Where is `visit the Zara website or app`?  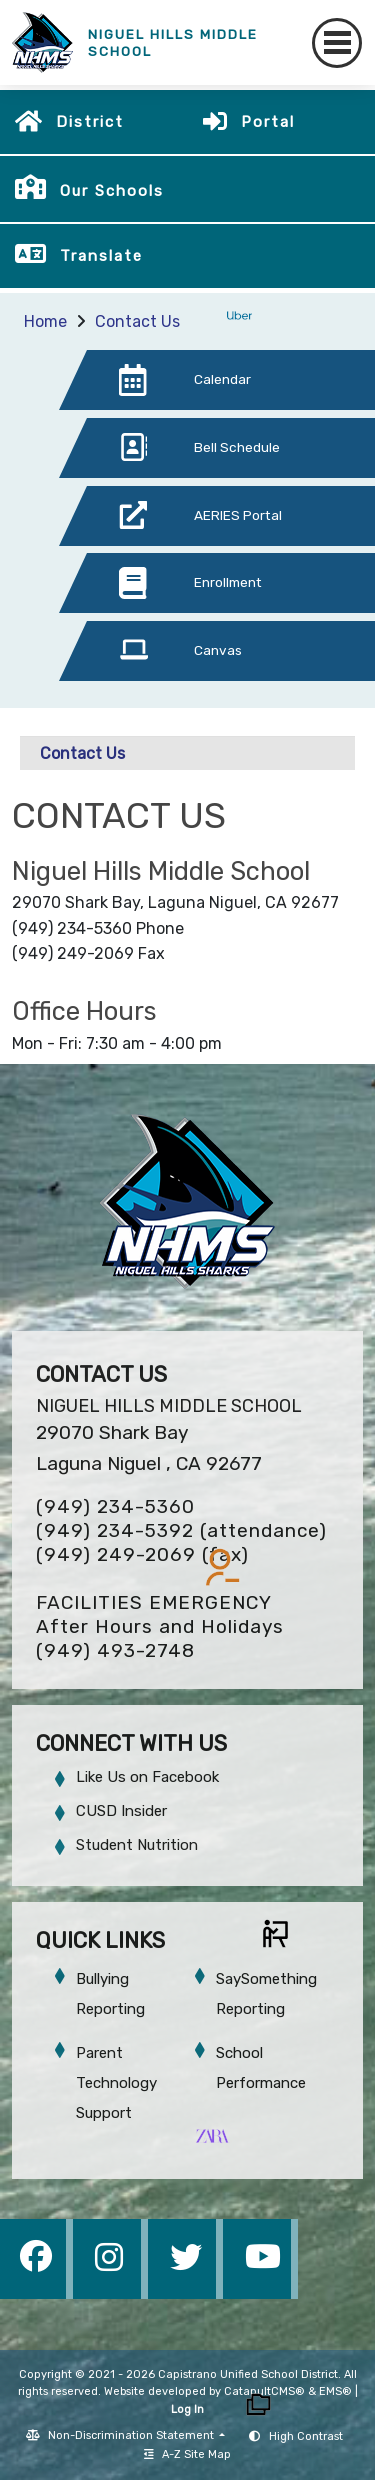
visit the Zara website or app is located at coordinates (213, 2136).